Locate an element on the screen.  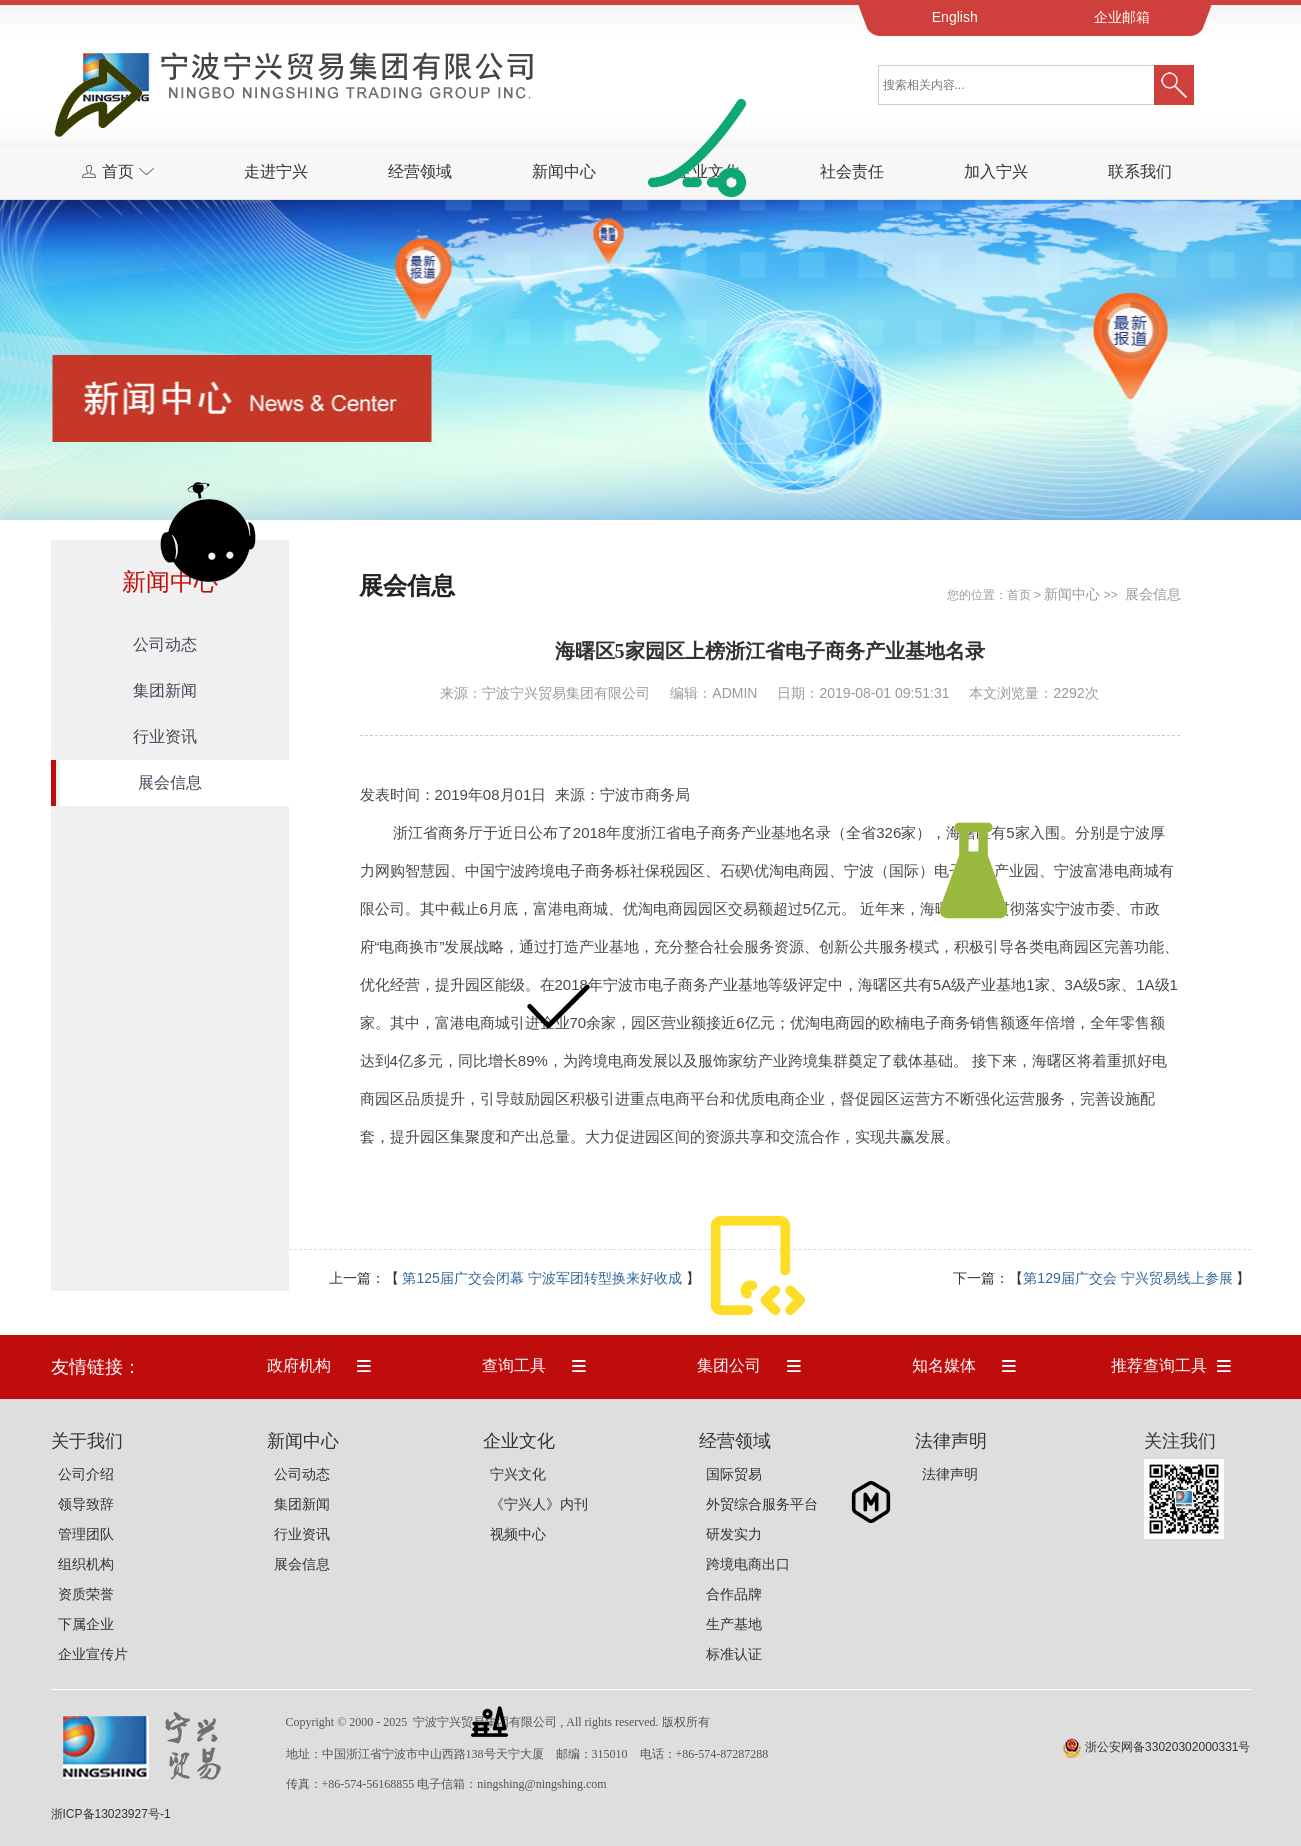
access tablet developer tools is located at coordinates (750, 1265).